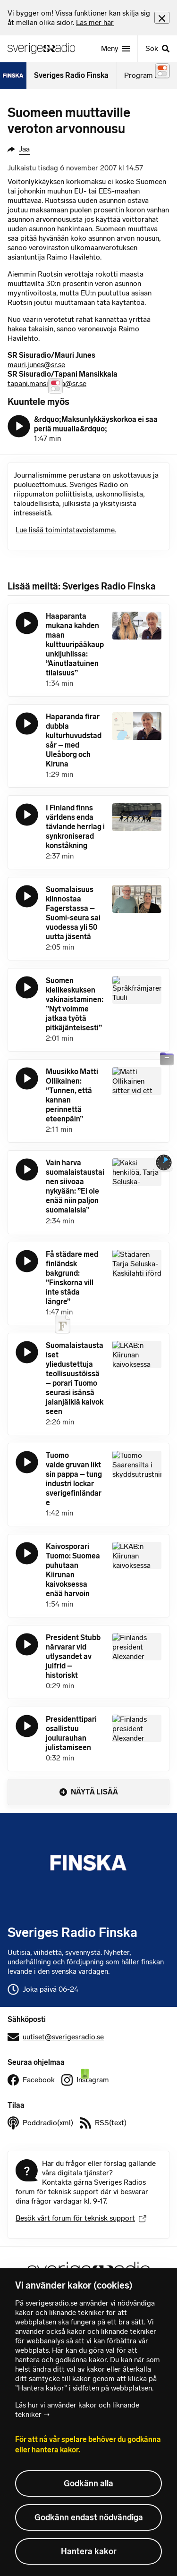  What do you see at coordinates (162, 71) in the screenshot?
I see `open desktop preferences or settings` at bounding box center [162, 71].